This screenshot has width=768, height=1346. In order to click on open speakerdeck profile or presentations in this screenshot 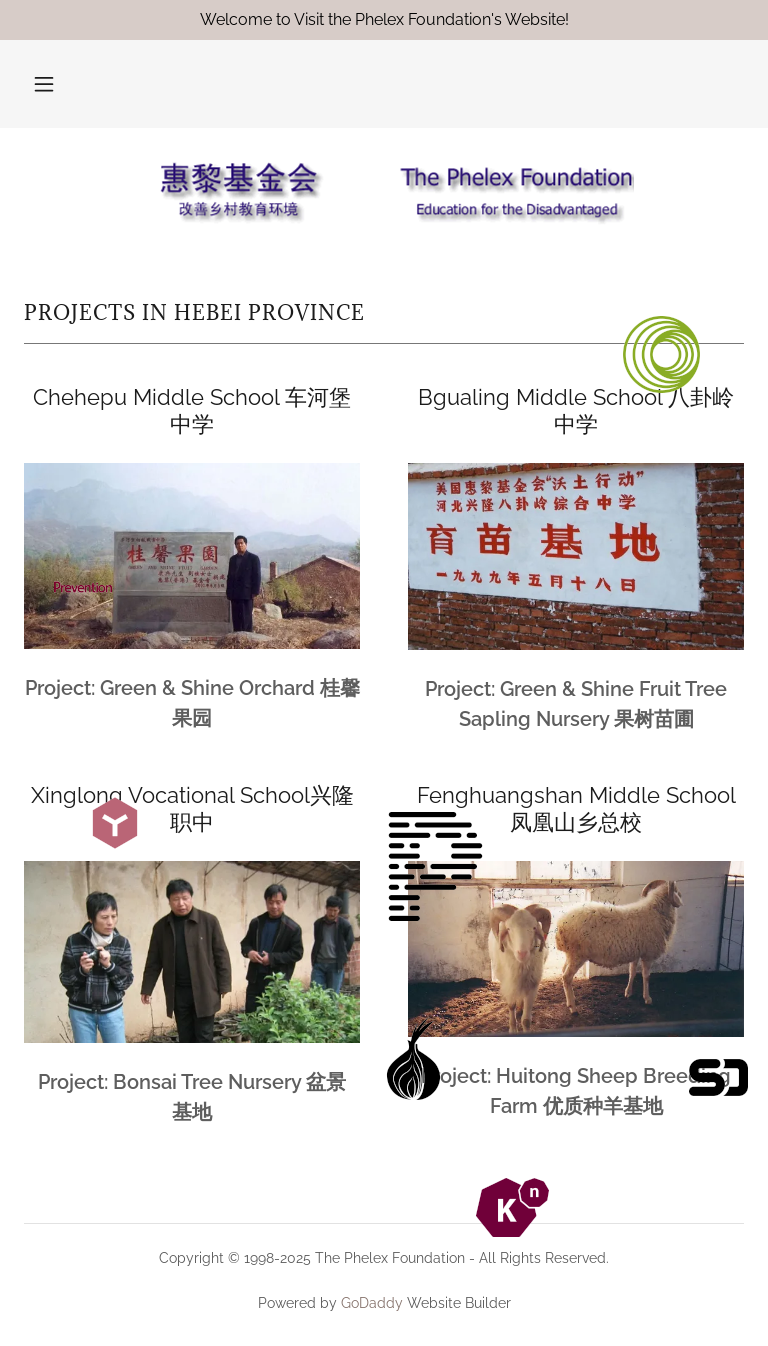, I will do `click(718, 1077)`.